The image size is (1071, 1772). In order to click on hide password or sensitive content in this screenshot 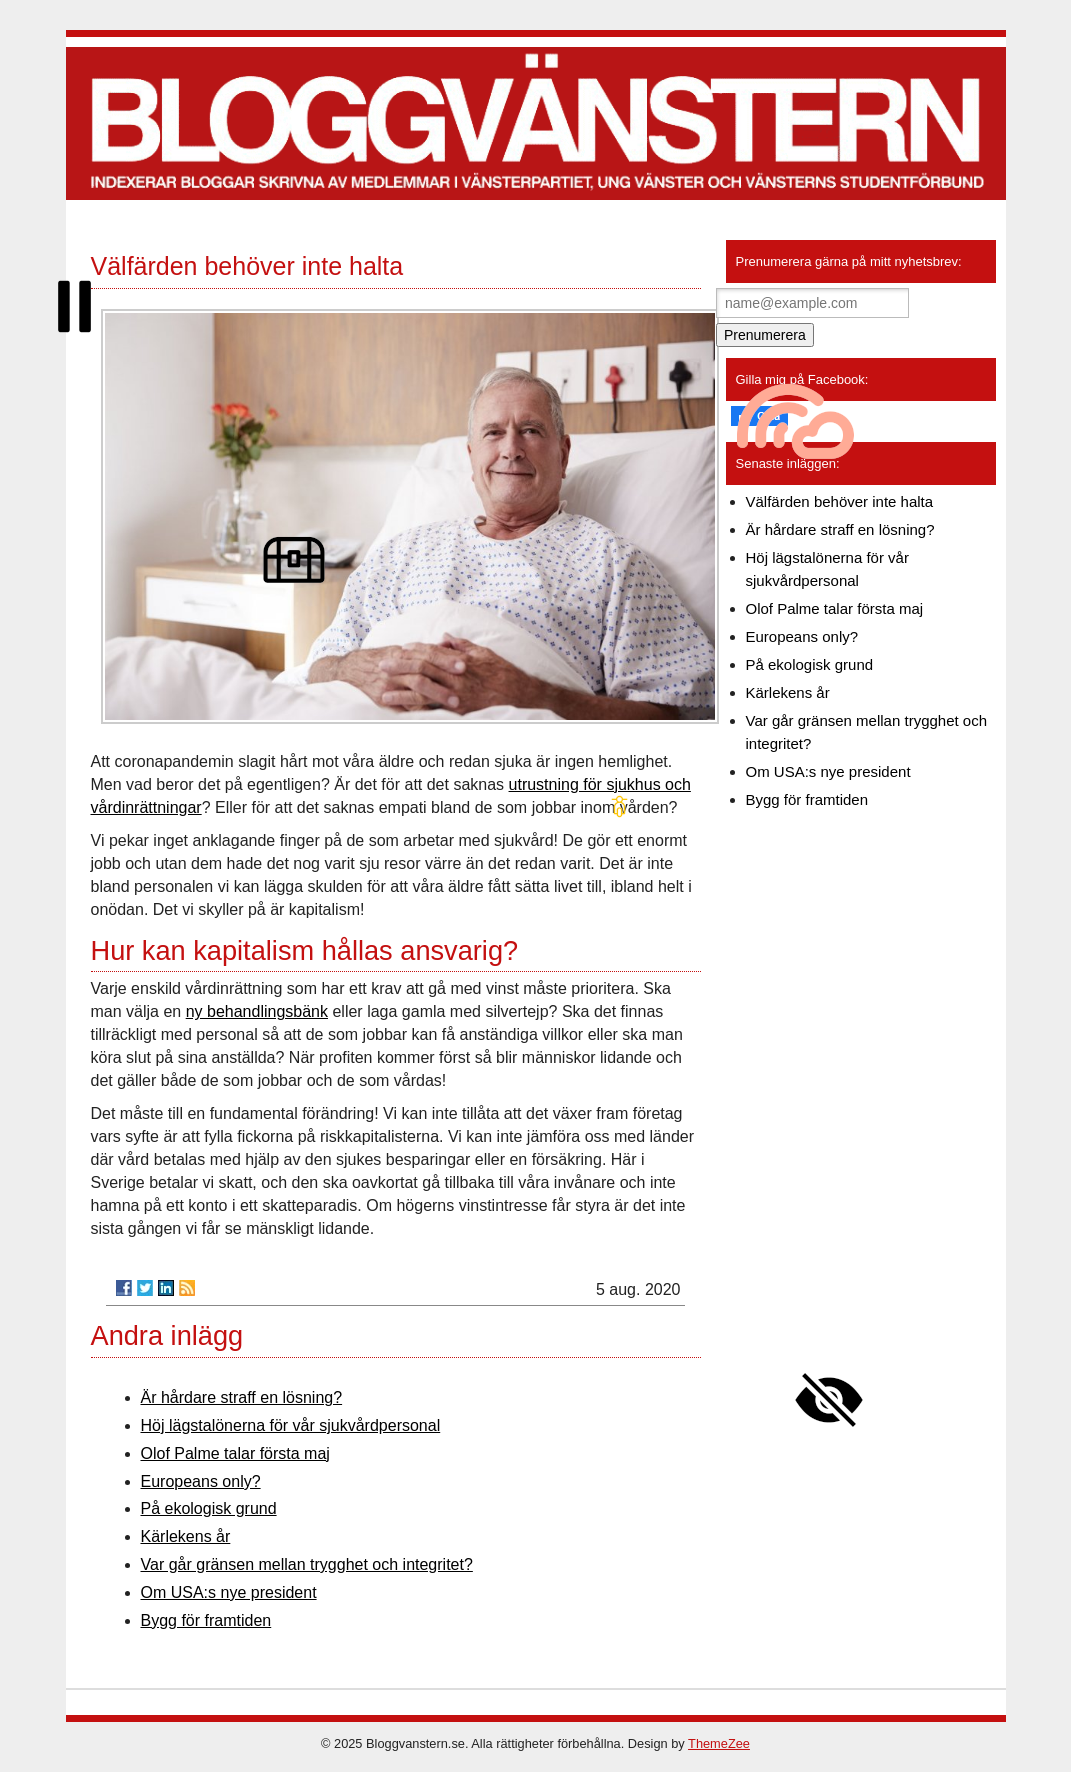, I will do `click(829, 1400)`.